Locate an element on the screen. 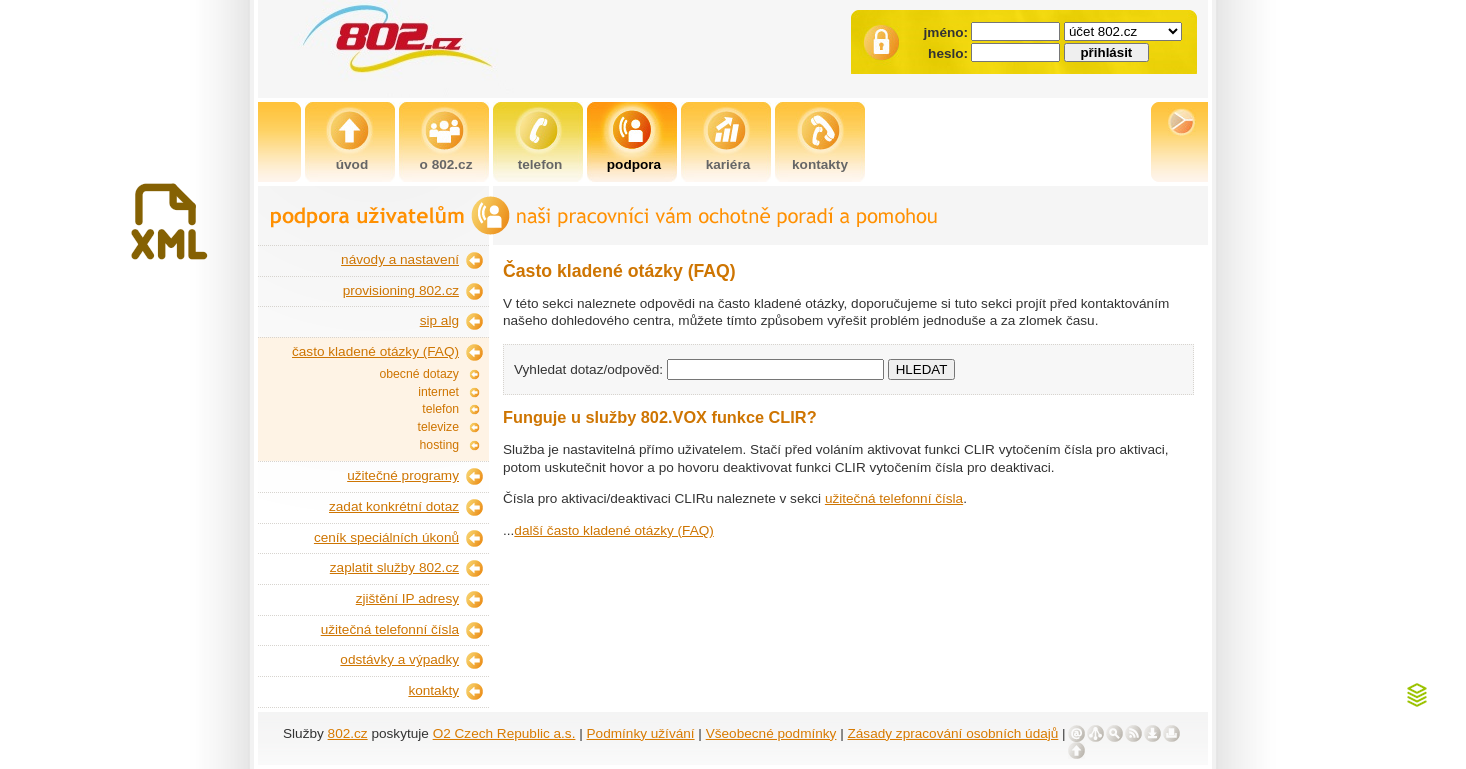 Image resolution: width=1466 pixels, height=769 pixels. indicates an xml file type is located at coordinates (165, 221).